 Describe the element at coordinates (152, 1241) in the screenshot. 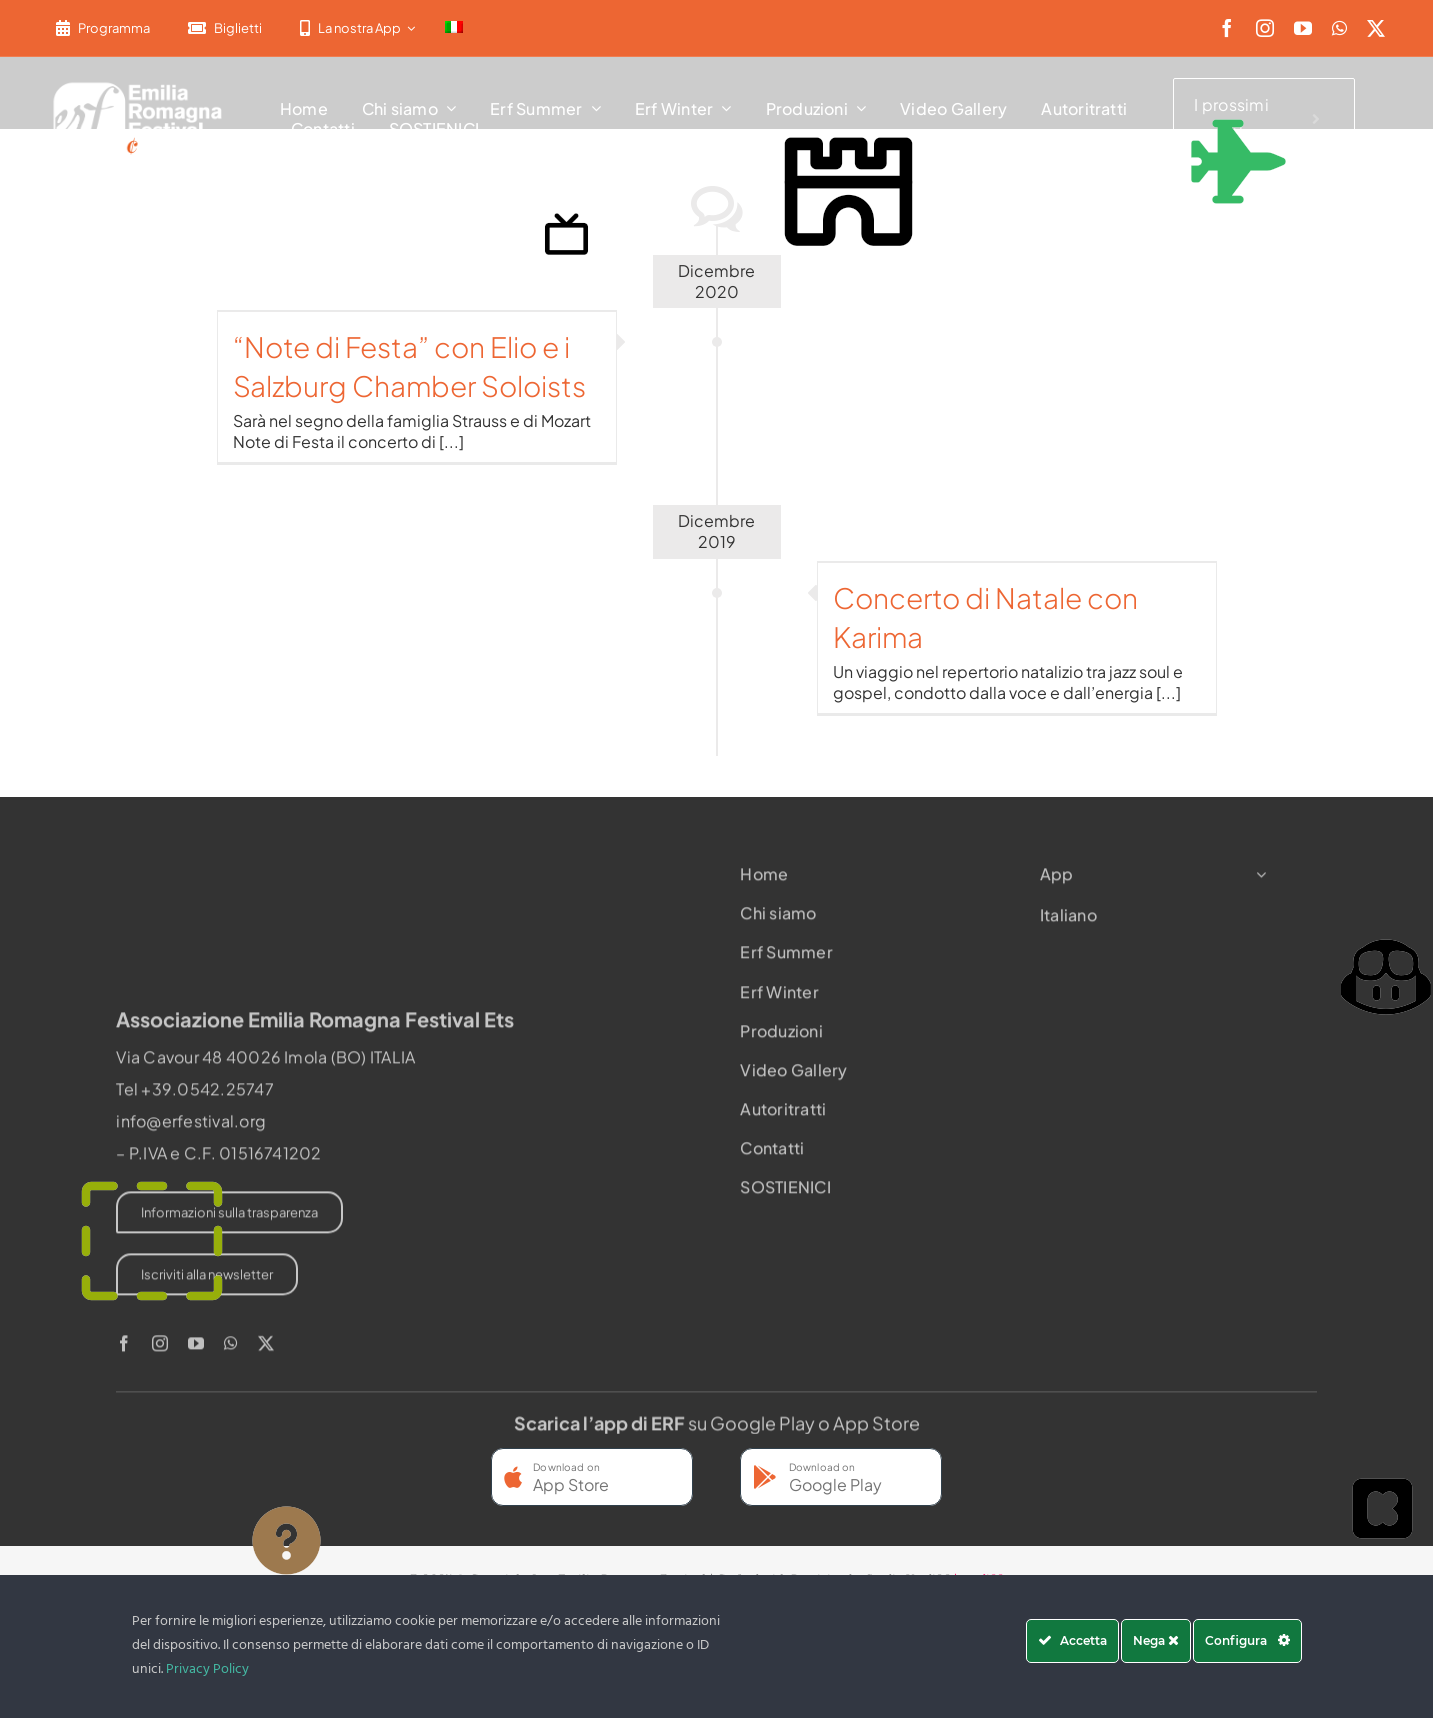

I see `select or define a region` at that location.